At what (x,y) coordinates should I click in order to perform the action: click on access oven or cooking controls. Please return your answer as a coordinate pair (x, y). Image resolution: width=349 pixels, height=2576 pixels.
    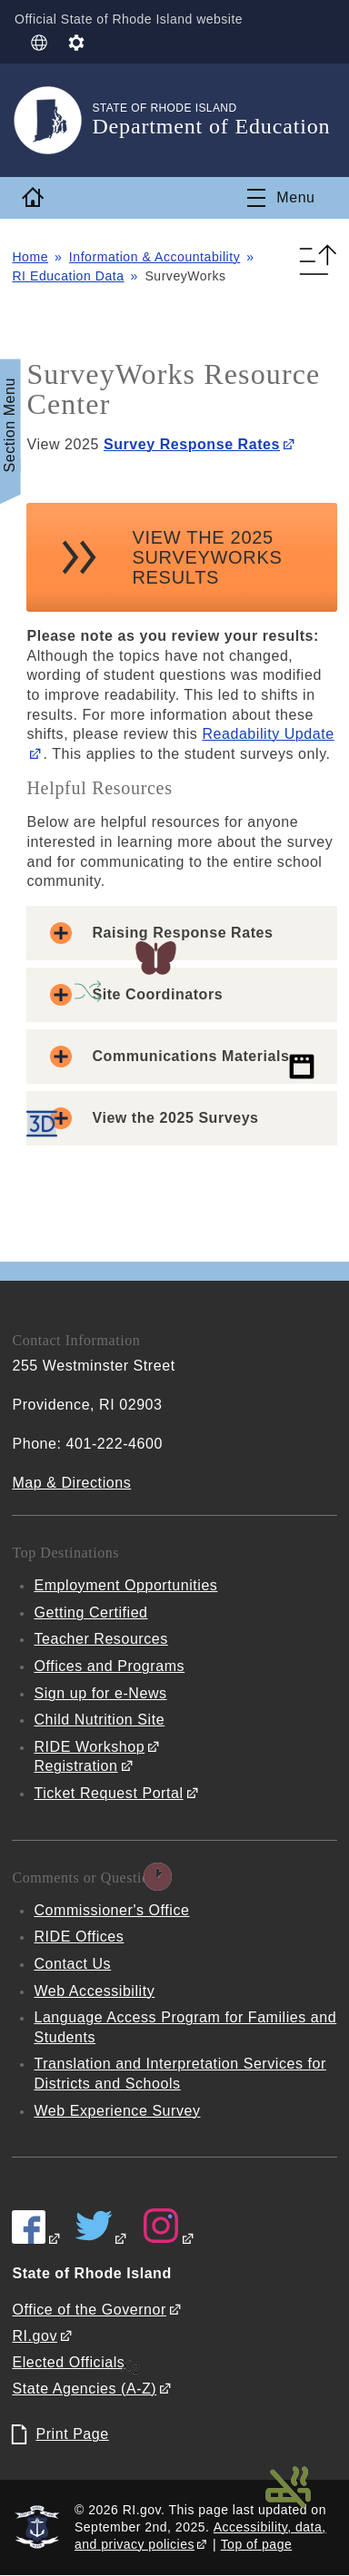
    Looking at the image, I should click on (302, 1067).